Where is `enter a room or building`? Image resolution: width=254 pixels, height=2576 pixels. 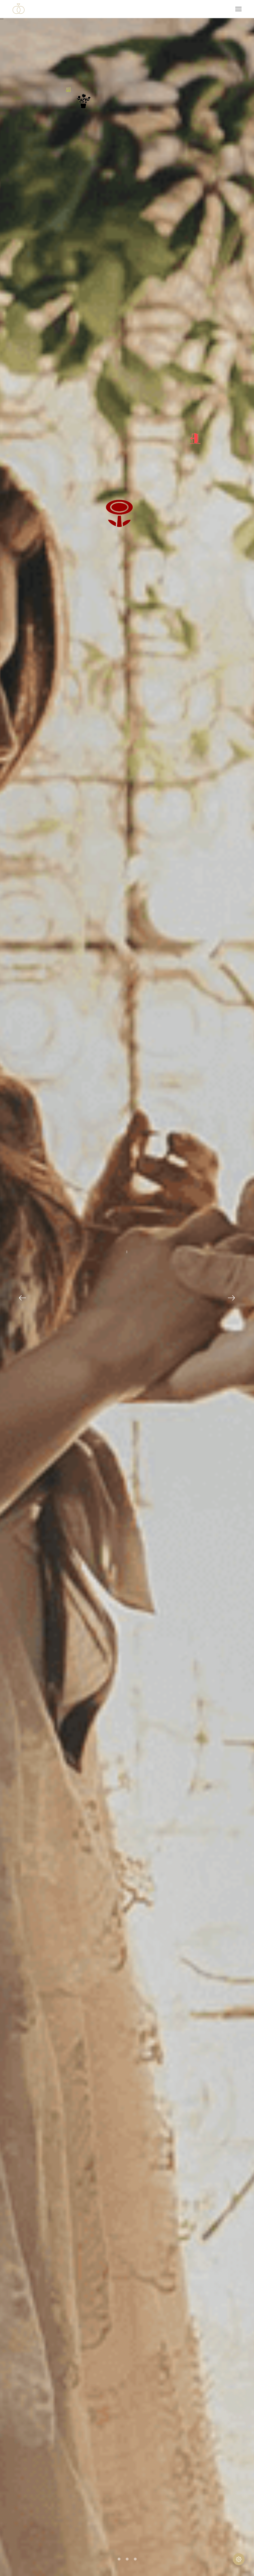
enter a room or building is located at coordinates (195, 438).